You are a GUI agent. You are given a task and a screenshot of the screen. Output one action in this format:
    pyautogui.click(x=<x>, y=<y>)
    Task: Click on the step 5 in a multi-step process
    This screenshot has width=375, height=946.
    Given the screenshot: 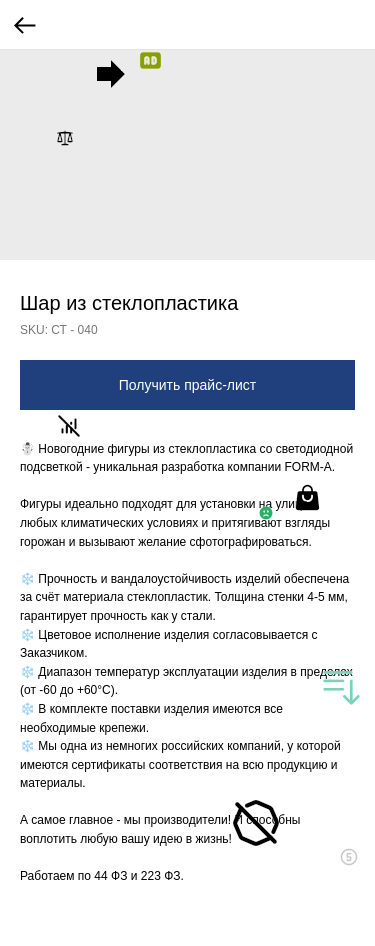 What is the action you would take?
    pyautogui.click(x=349, y=857)
    